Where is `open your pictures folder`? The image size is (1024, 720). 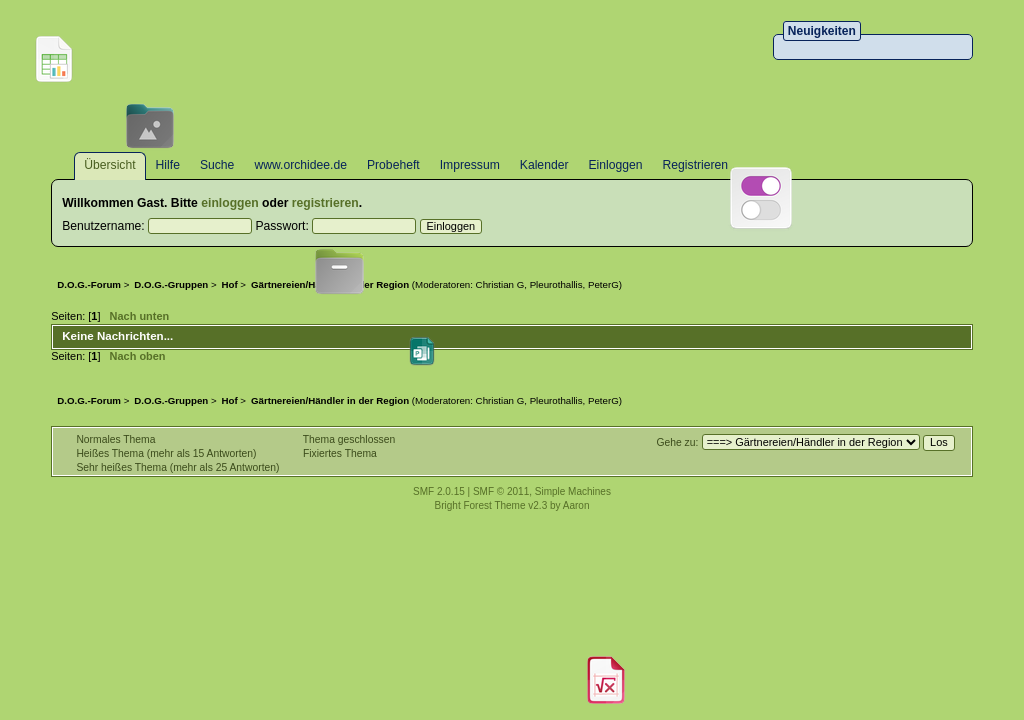
open your pictures folder is located at coordinates (150, 126).